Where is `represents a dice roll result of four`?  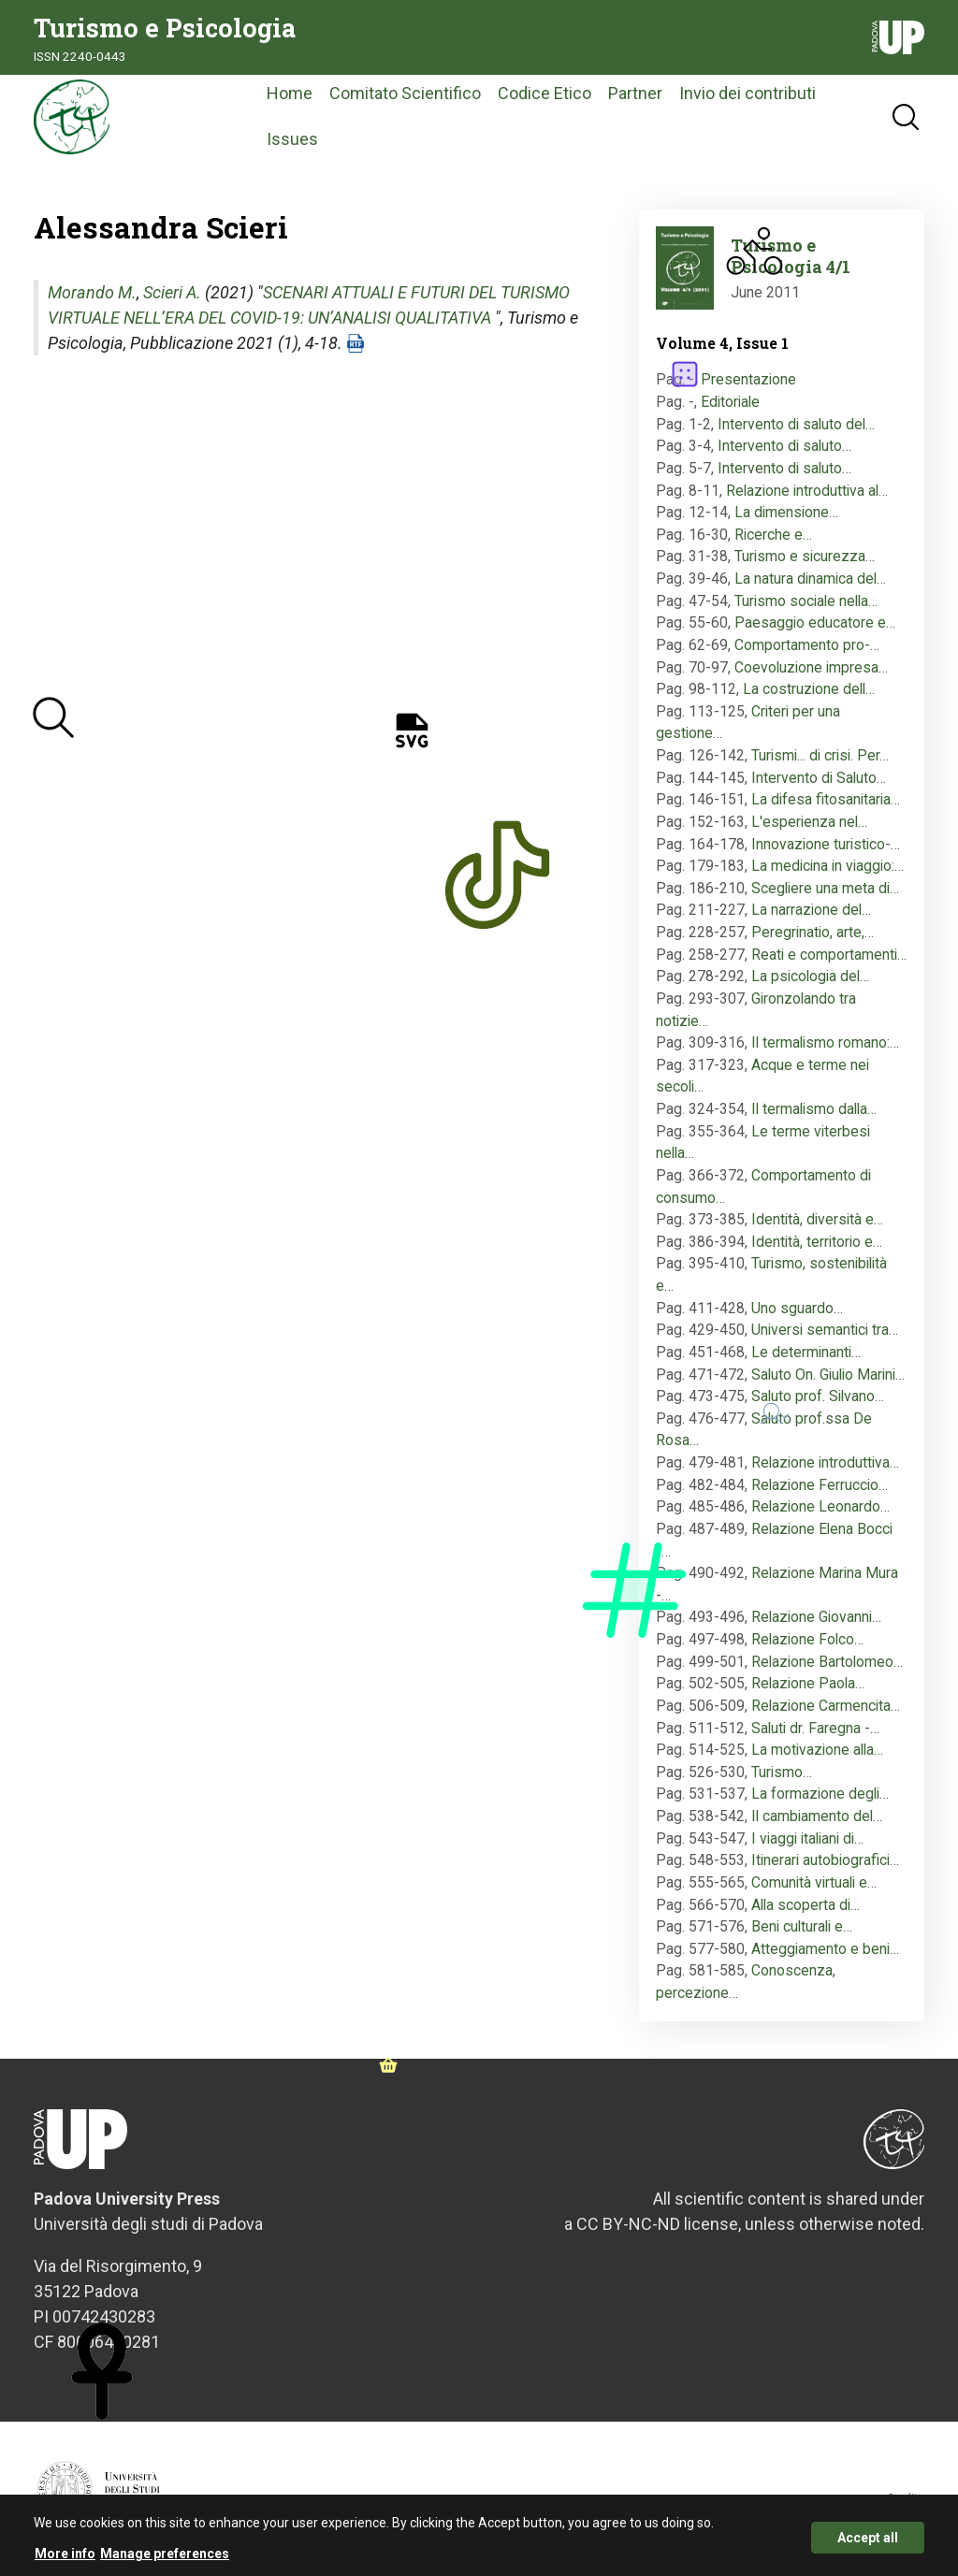
represents a dice roll result of four is located at coordinates (685, 374).